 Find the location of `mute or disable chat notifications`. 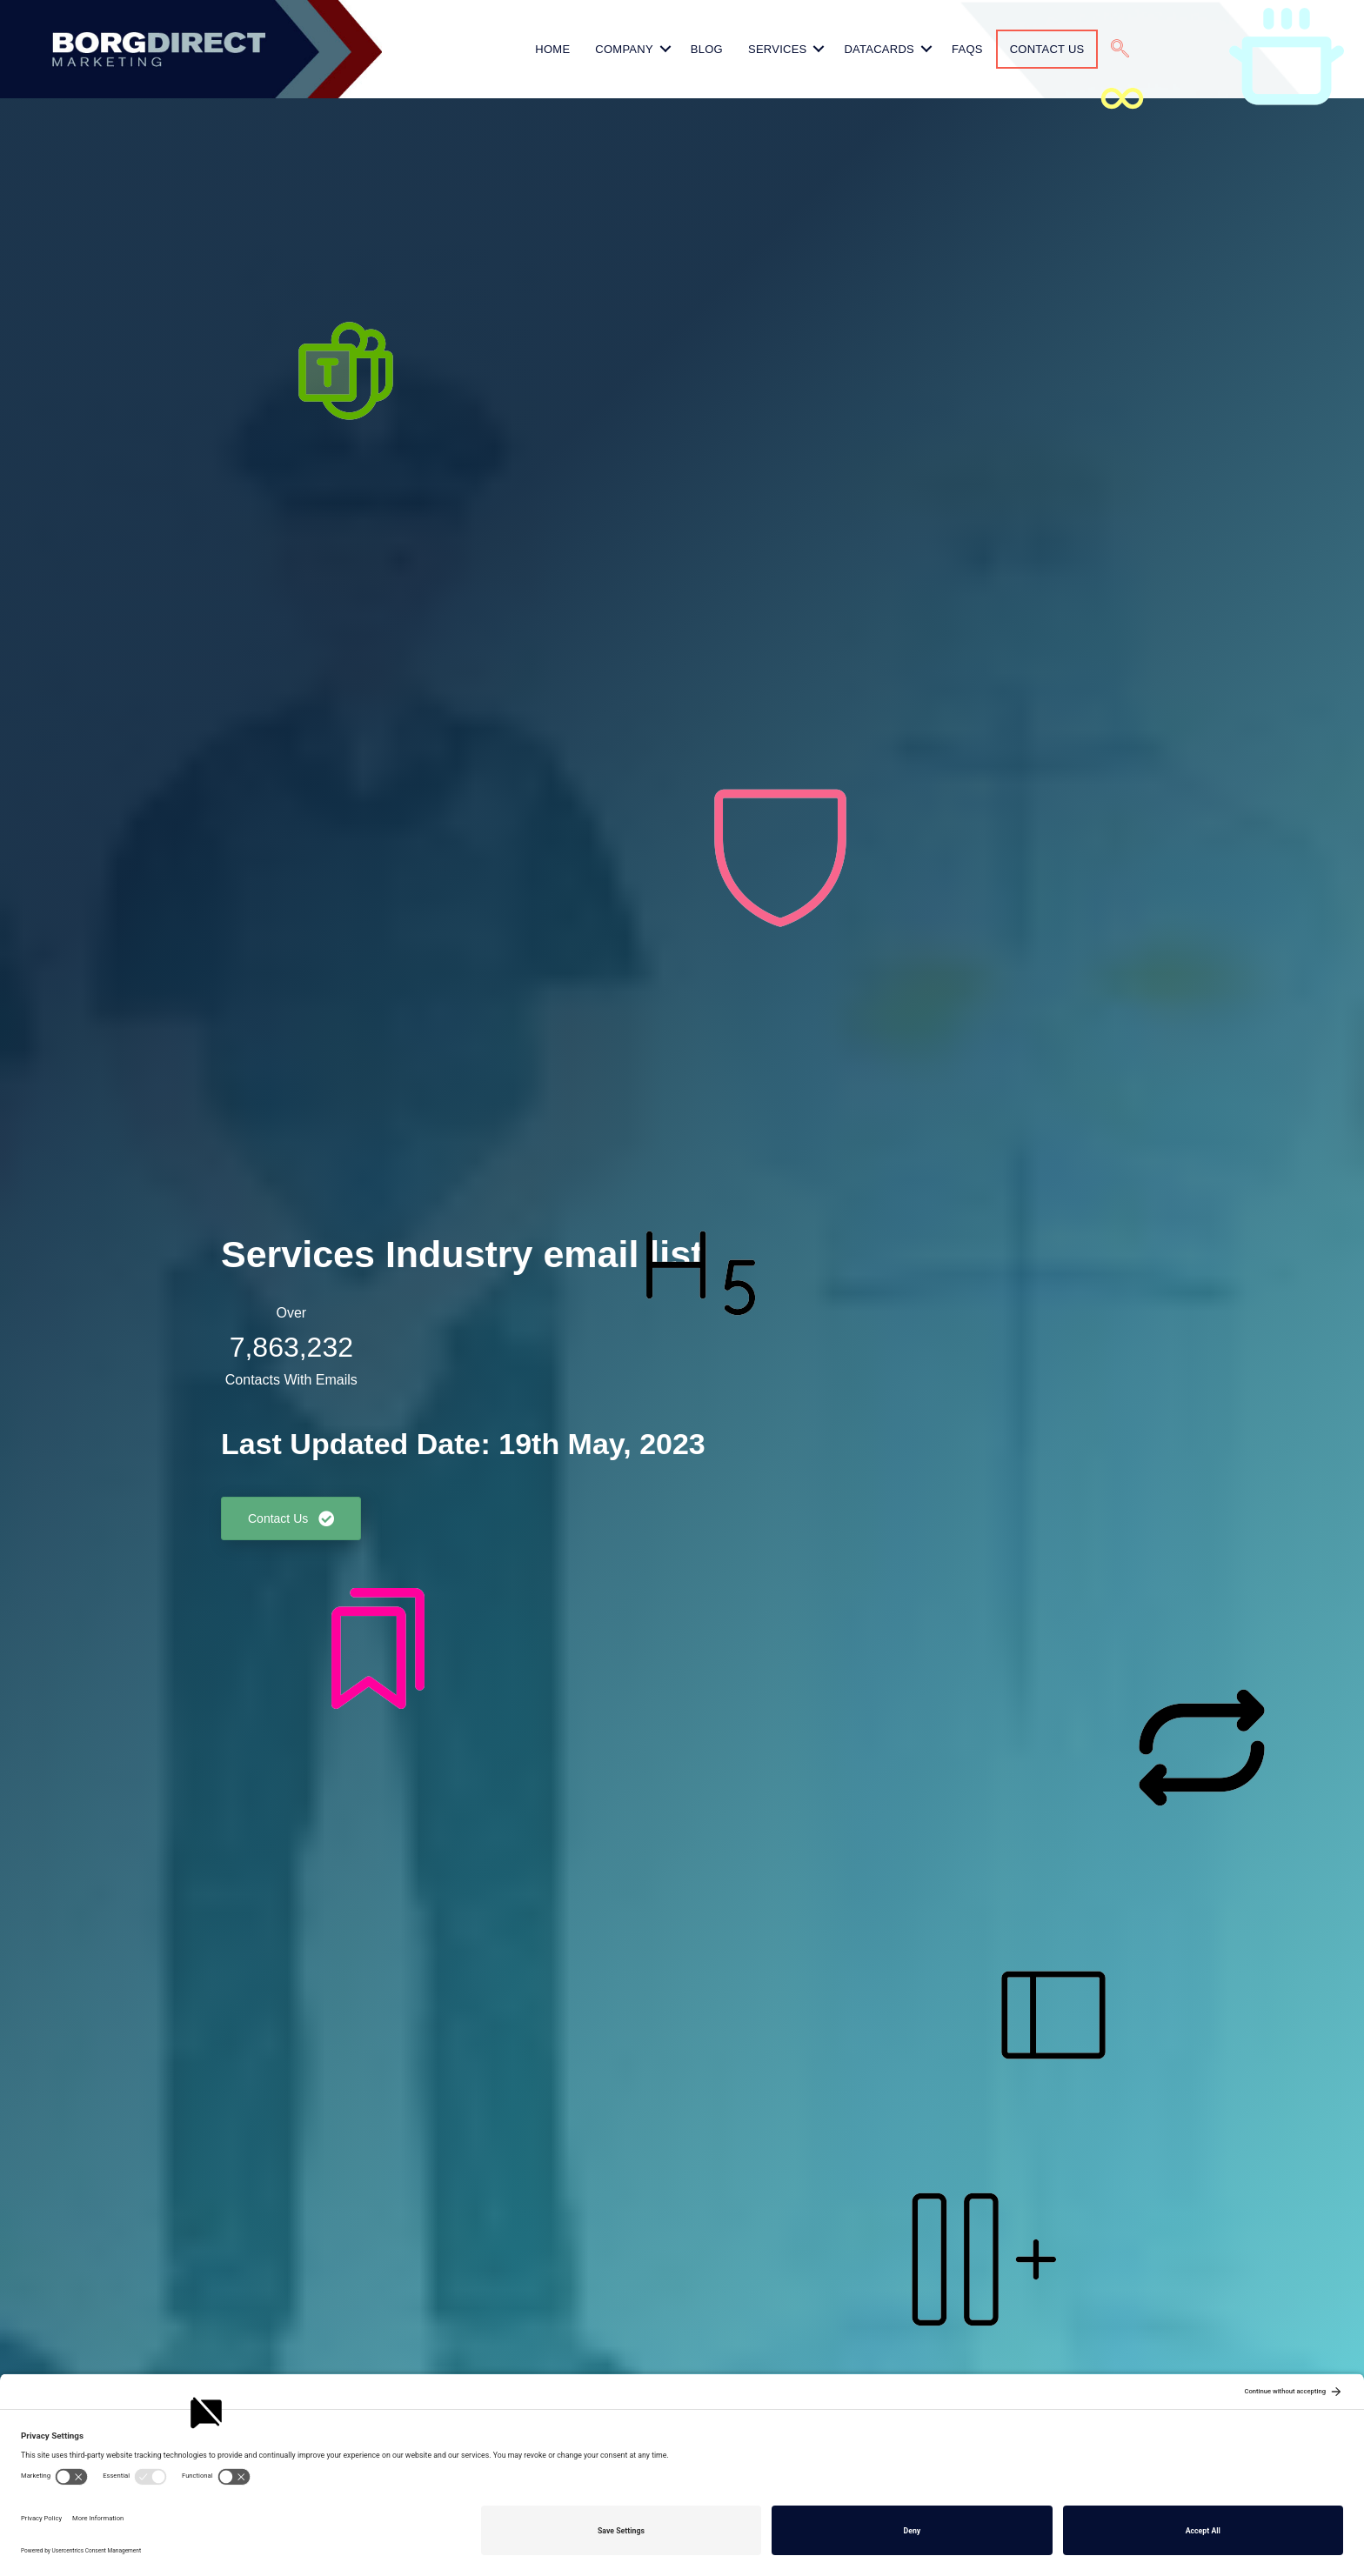

mute or disable chat notifications is located at coordinates (206, 2412).